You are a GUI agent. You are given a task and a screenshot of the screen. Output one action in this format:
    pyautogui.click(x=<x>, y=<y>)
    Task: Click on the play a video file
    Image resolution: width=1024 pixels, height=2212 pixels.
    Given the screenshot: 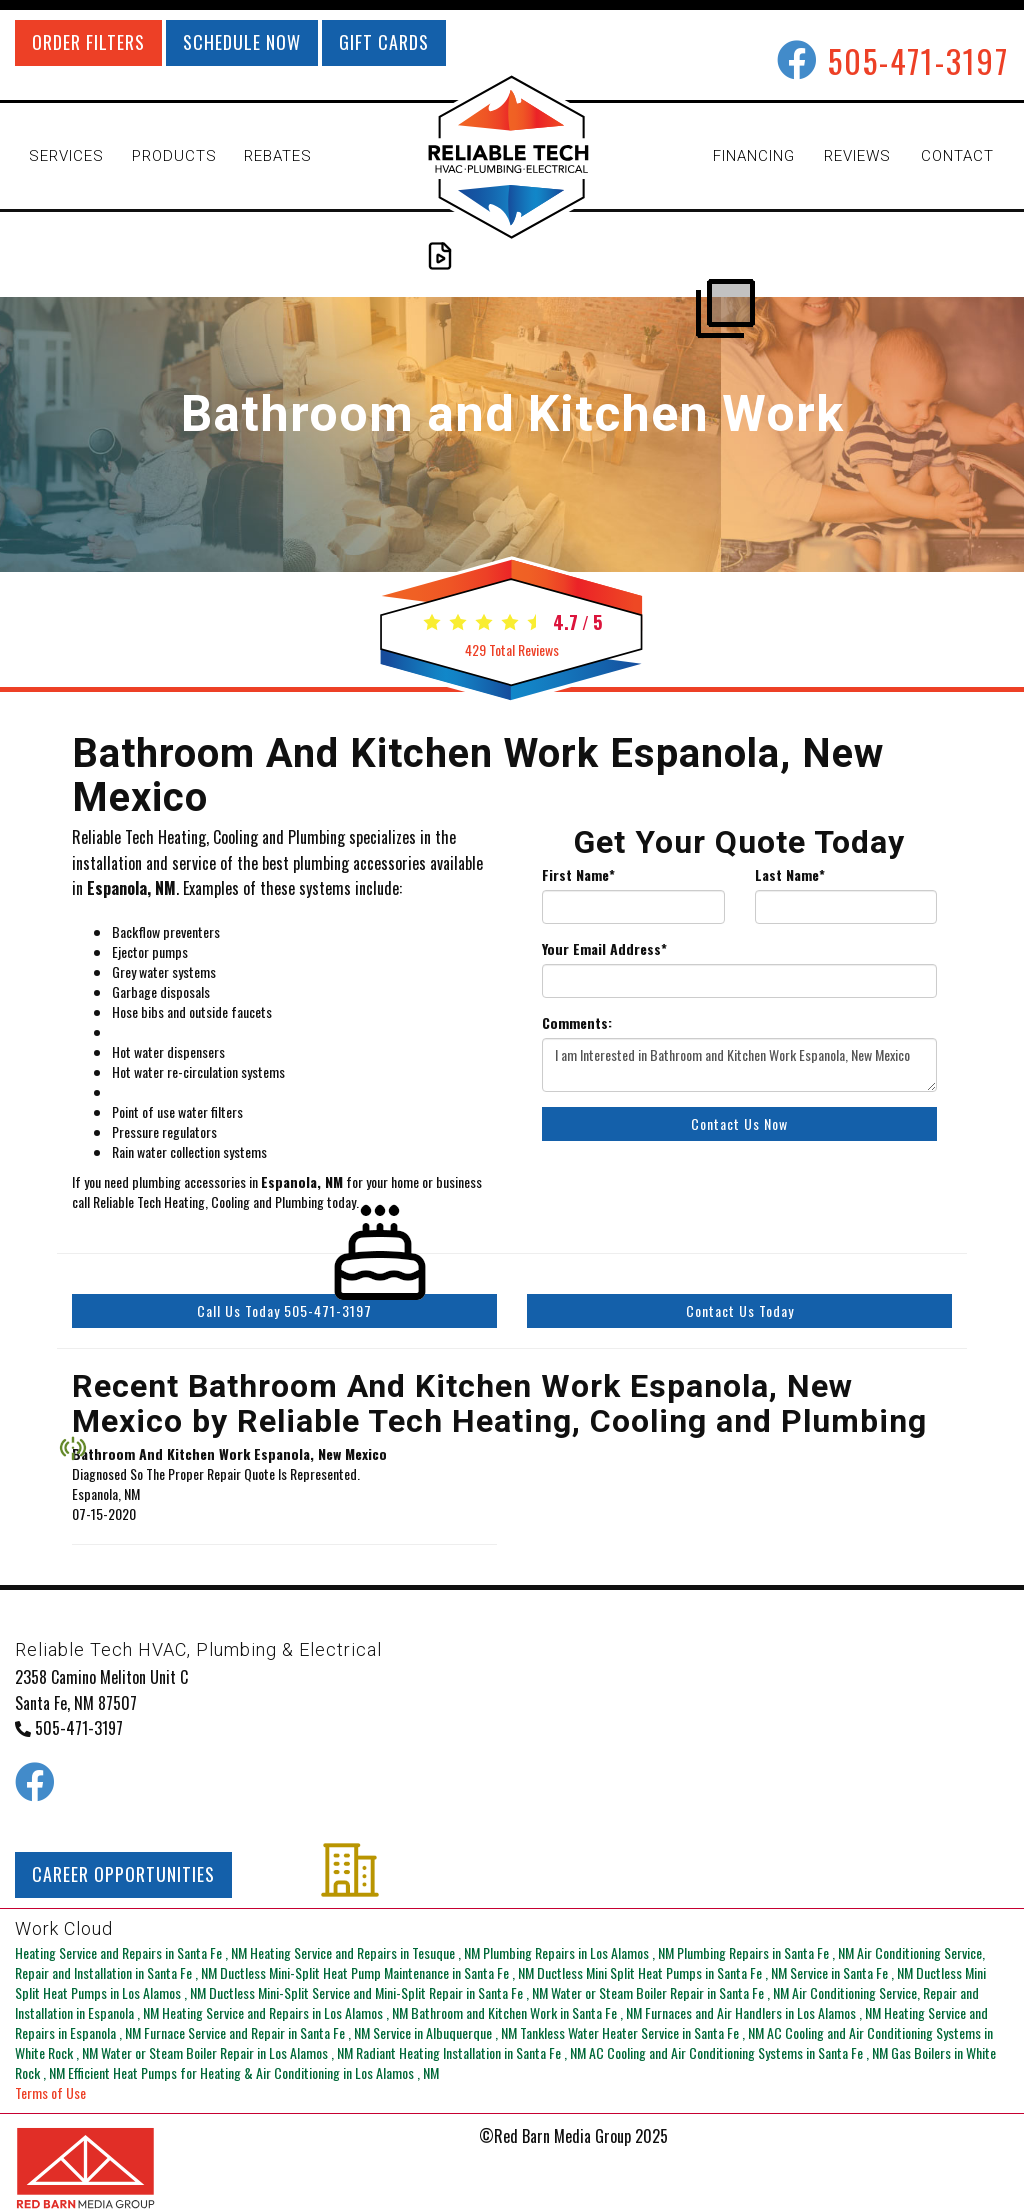 What is the action you would take?
    pyautogui.click(x=440, y=256)
    